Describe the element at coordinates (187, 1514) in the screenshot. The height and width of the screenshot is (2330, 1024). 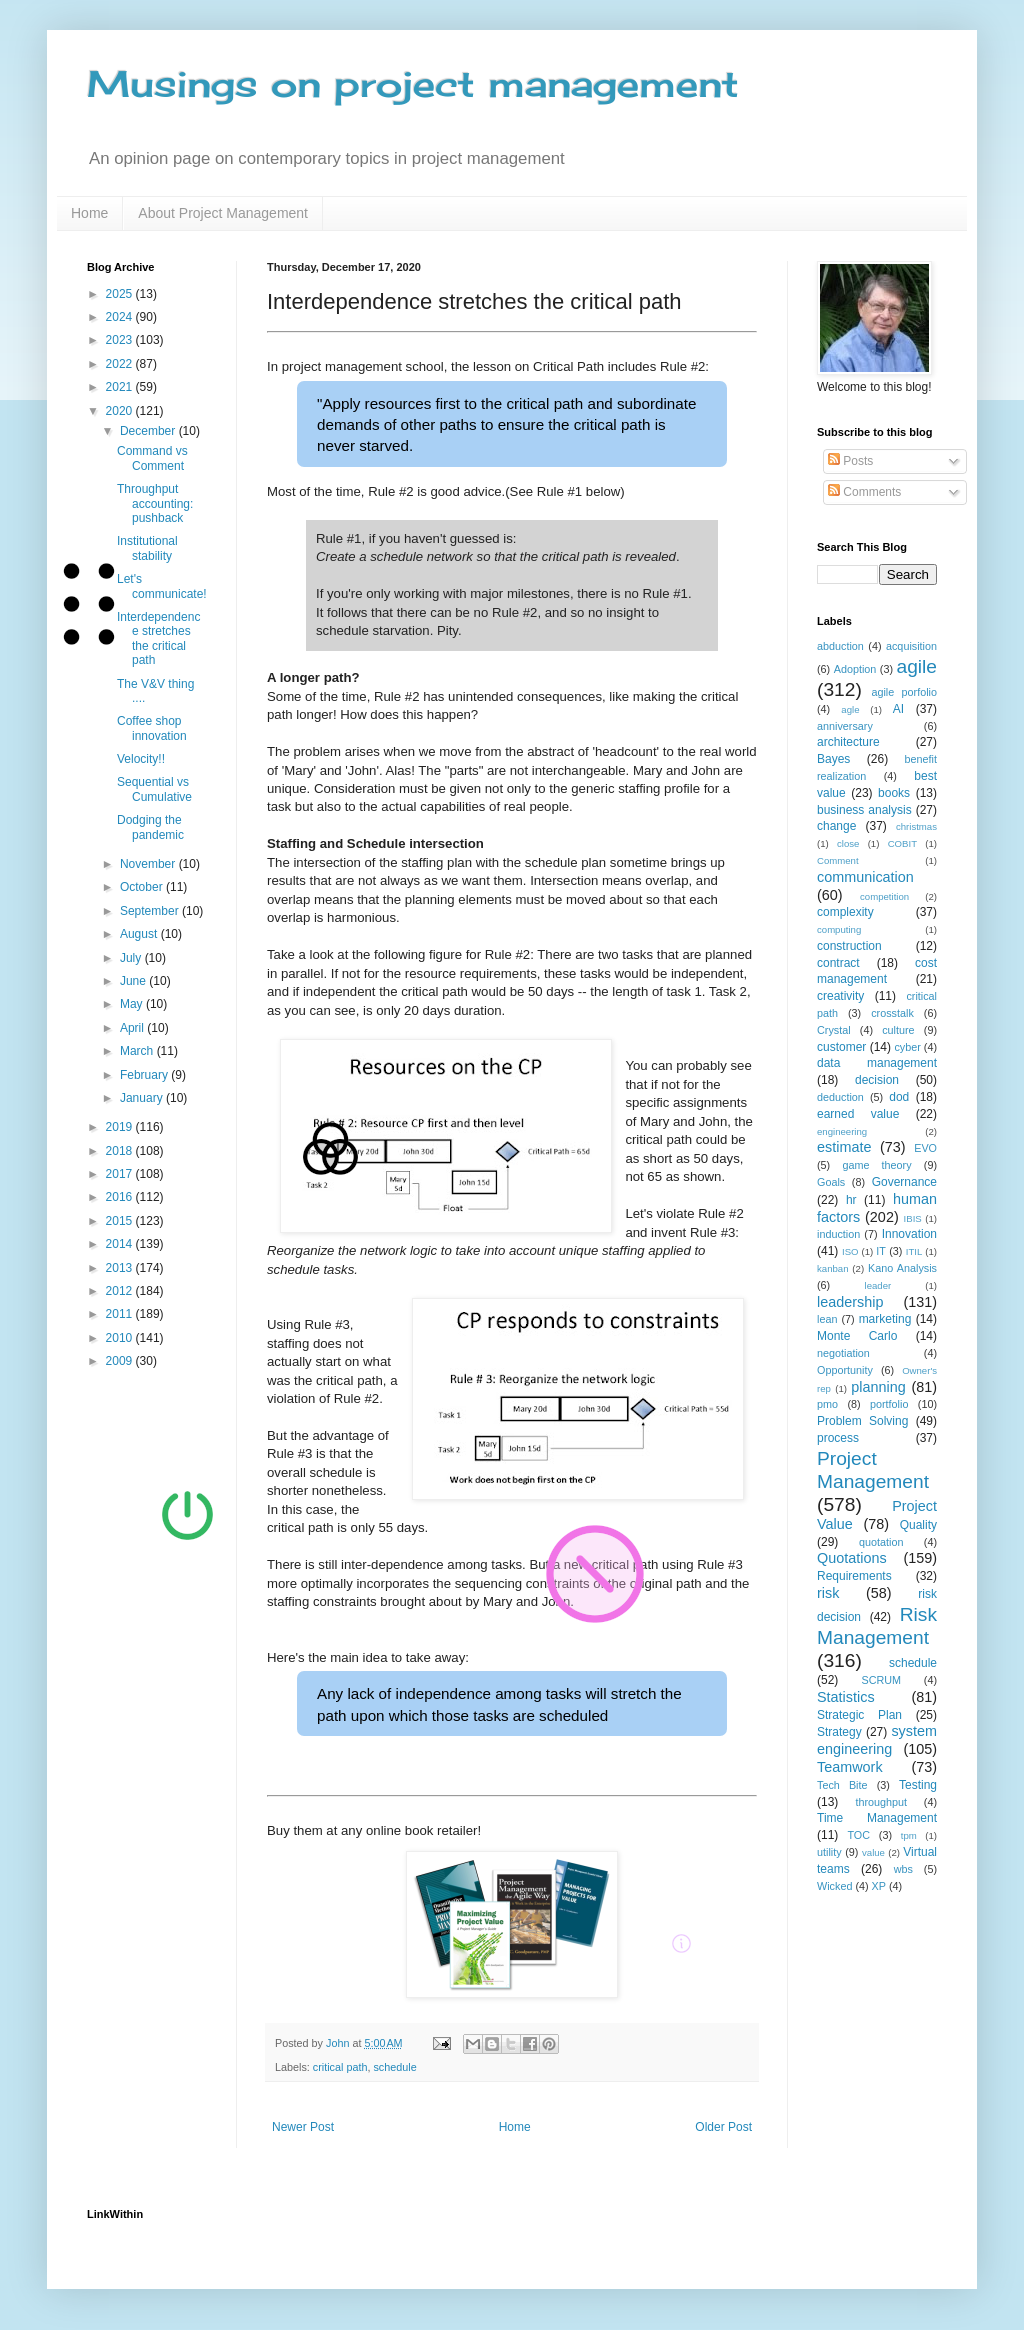
I see `turn device on or off` at that location.